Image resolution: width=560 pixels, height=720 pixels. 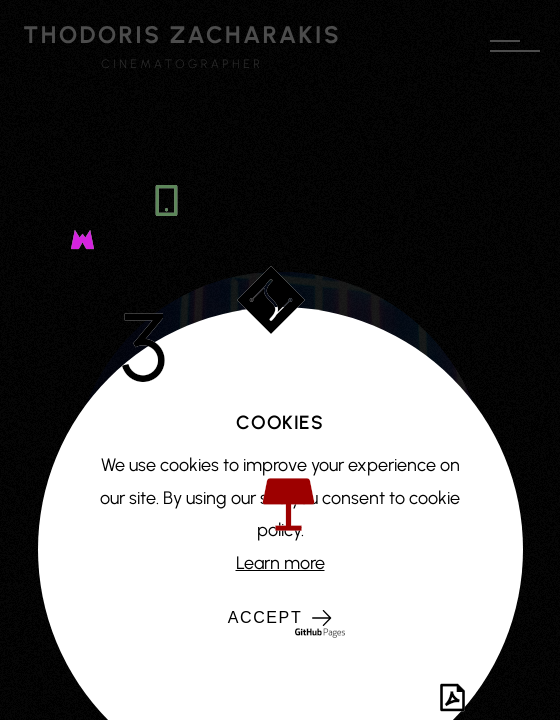 I want to click on open keynote presentation app, so click(x=288, y=504).